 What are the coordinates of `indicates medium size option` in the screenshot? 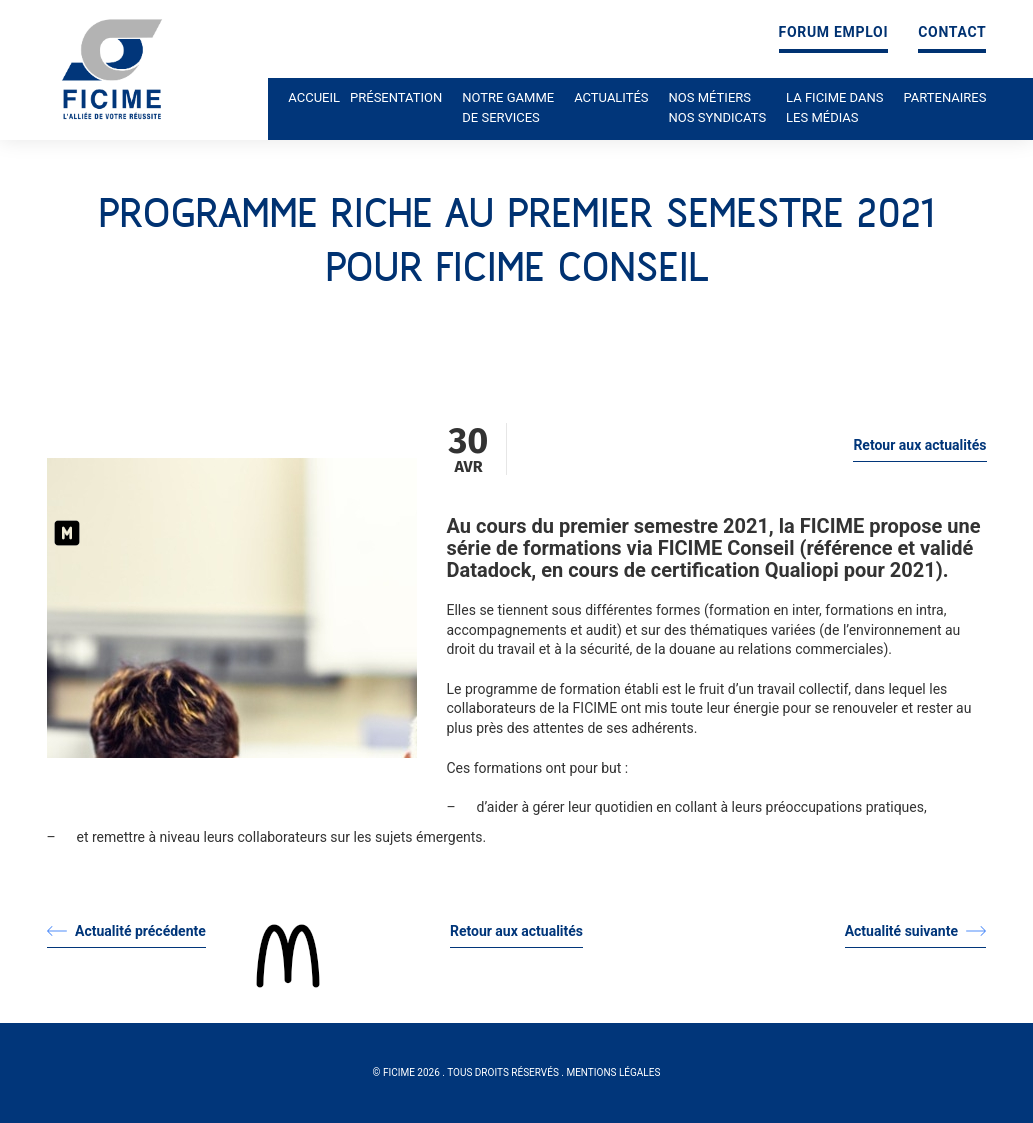 It's located at (67, 533).